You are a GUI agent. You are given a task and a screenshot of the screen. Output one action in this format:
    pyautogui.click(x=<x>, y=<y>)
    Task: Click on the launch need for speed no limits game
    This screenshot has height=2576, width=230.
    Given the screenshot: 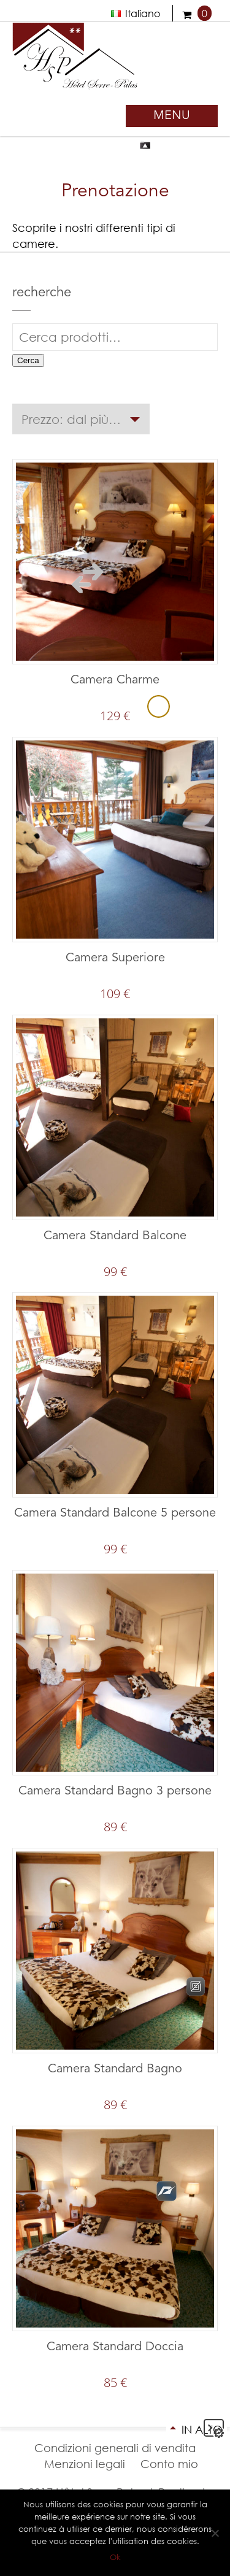 What is the action you would take?
    pyautogui.click(x=166, y=2191)
    